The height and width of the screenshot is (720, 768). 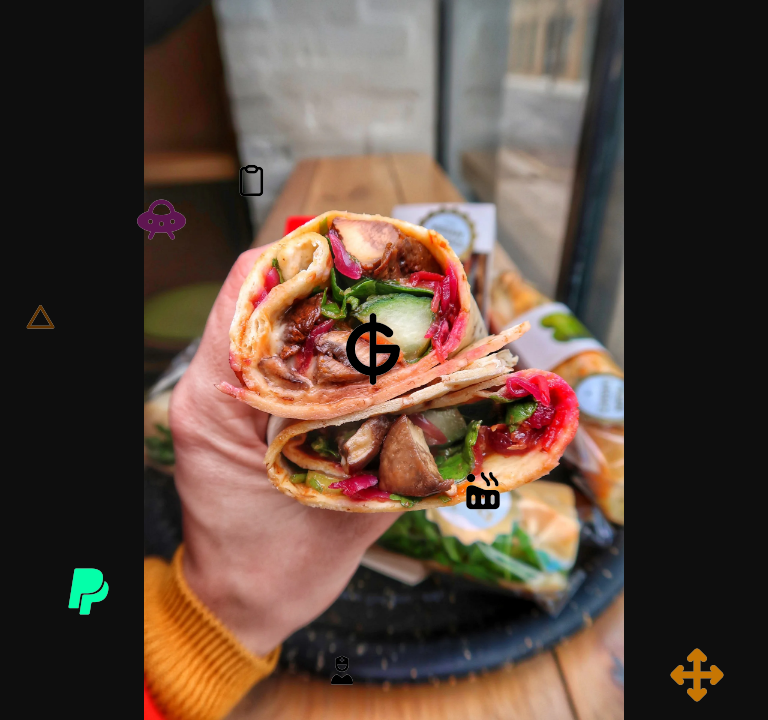 I want to click on pay with PayPal, so click(x=88, y=591).